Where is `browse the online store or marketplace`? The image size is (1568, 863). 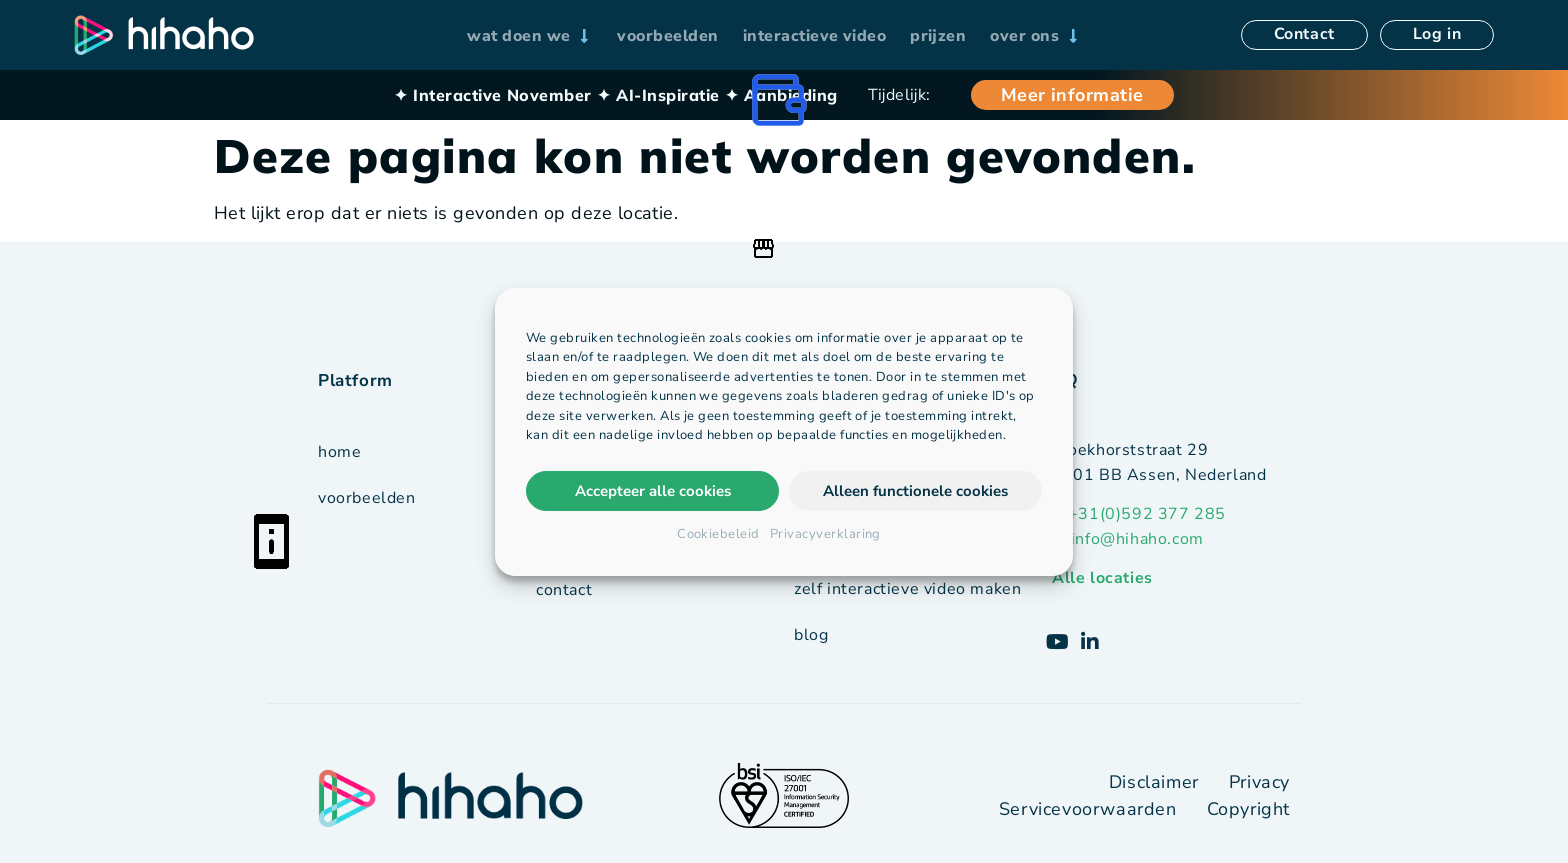 browse the online store or marketplace is located at coordinates (763, 248).